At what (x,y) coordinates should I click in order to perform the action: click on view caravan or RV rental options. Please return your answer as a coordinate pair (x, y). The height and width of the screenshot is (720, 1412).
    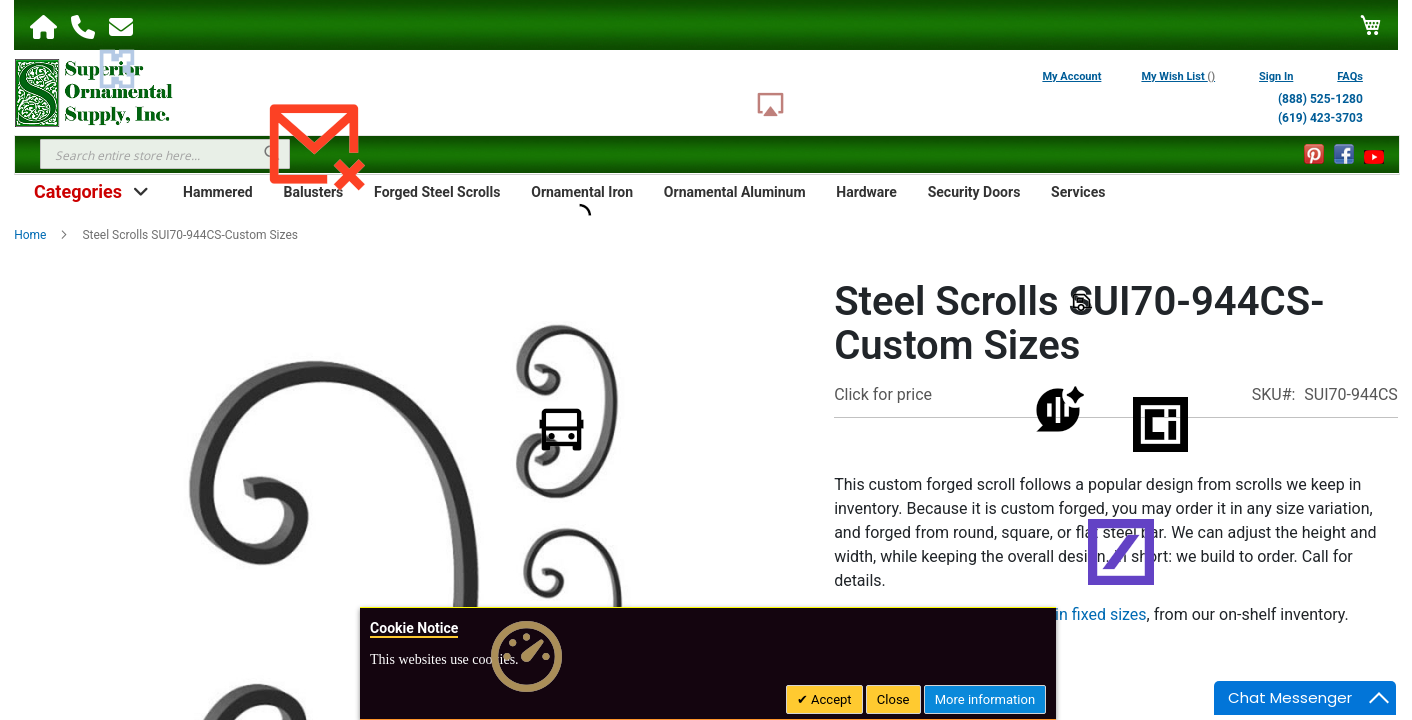
    Looking at the image, I should click on (1082, 302).